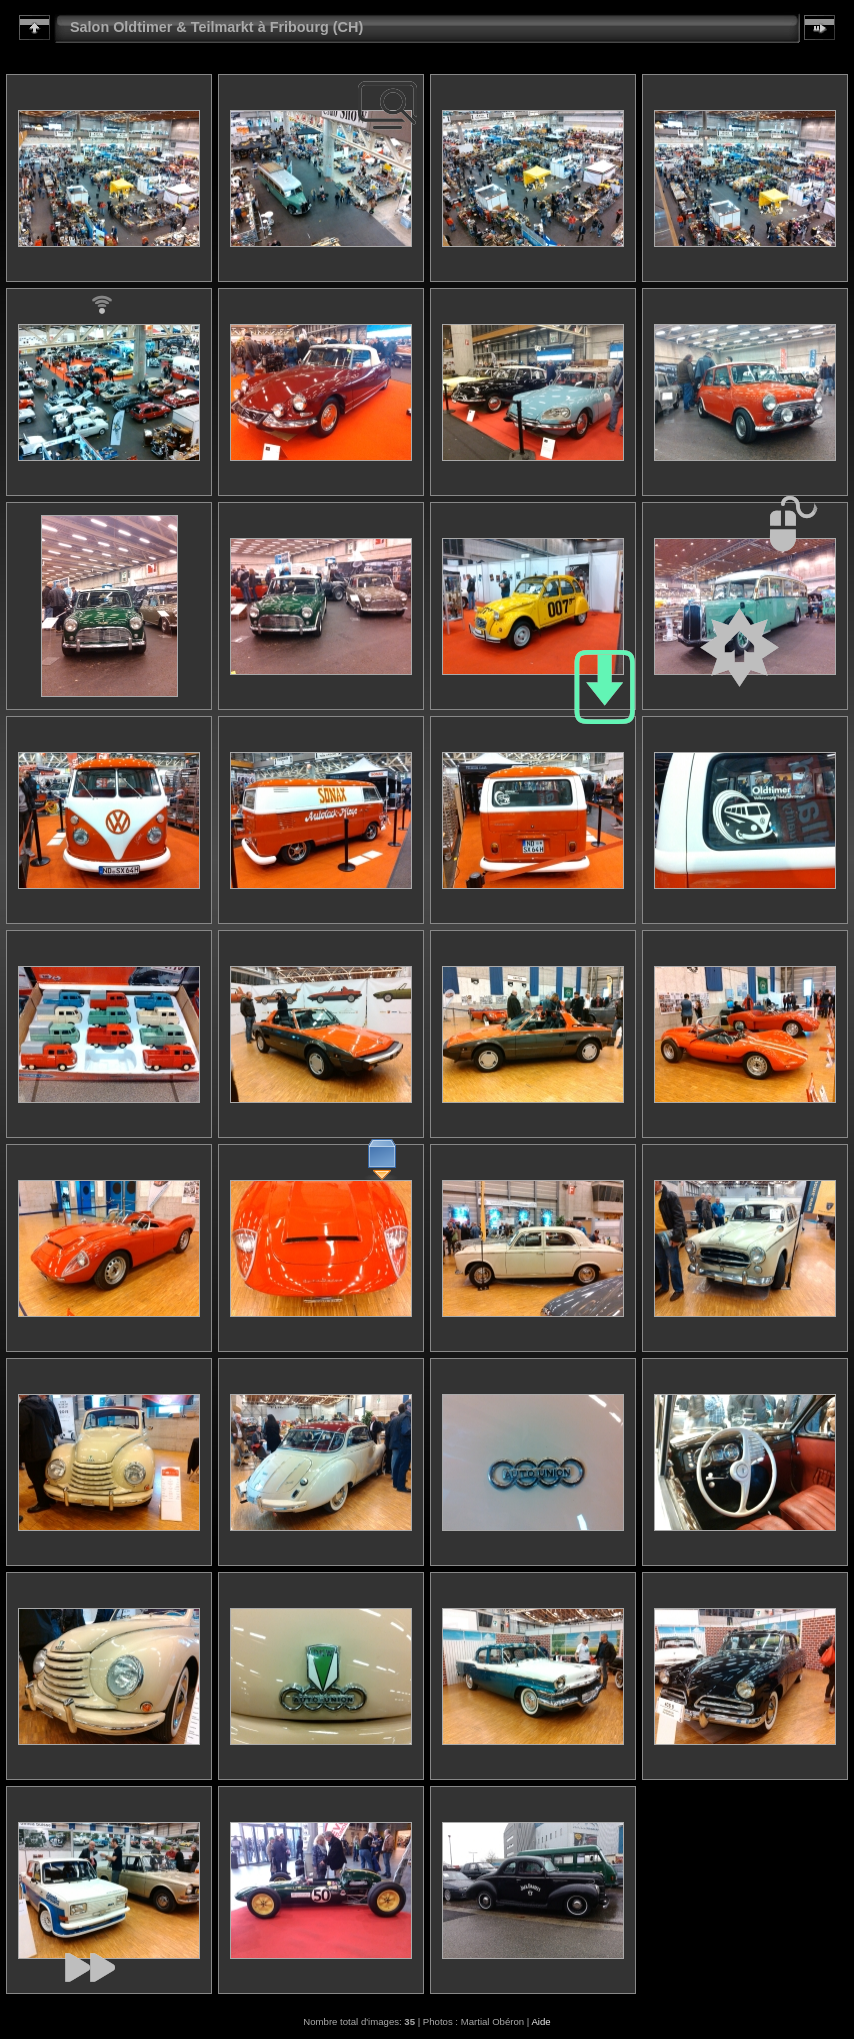 This screenshot has height=2039, width=854. Describe the element at coordinates (739, 647) in the screenshot. I see `indicates a software update is available` at that location.